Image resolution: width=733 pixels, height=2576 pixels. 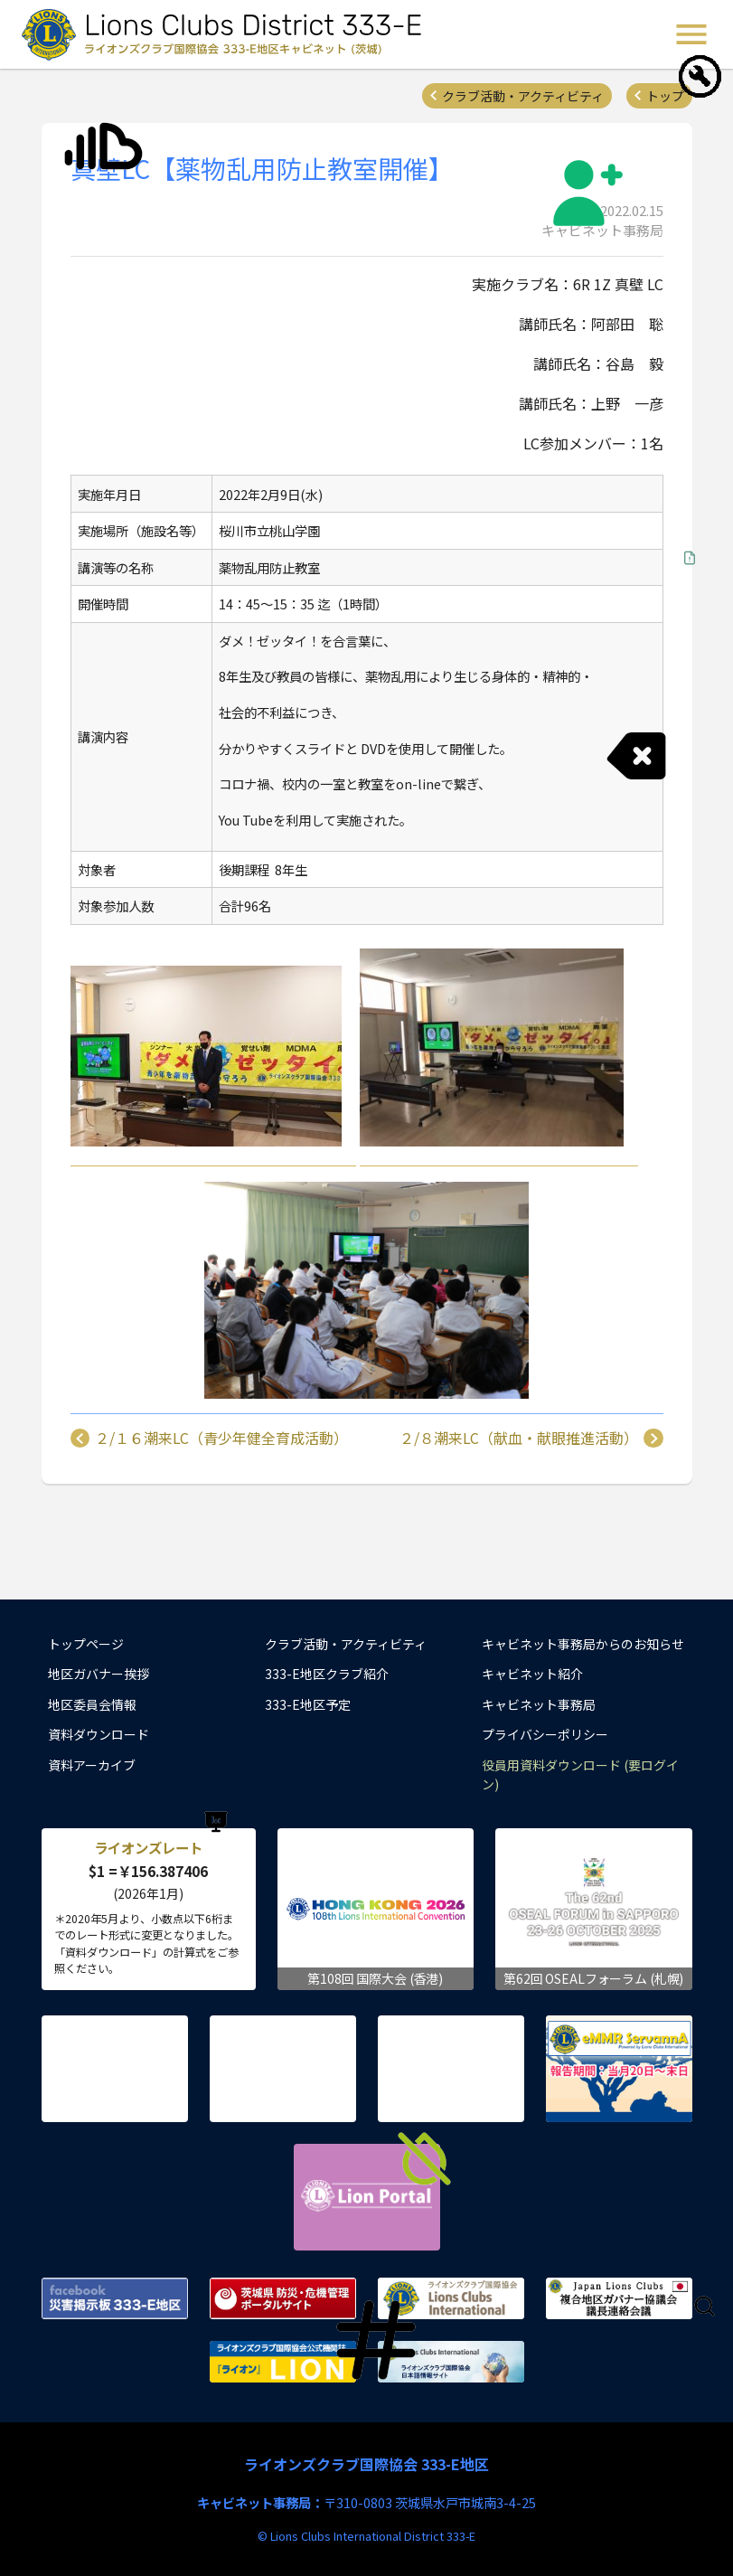 What do you see at coordinates (424, 2158) in the screenshot?
I see `disable water or liquid-related features` at bounding box center [424, 2158].